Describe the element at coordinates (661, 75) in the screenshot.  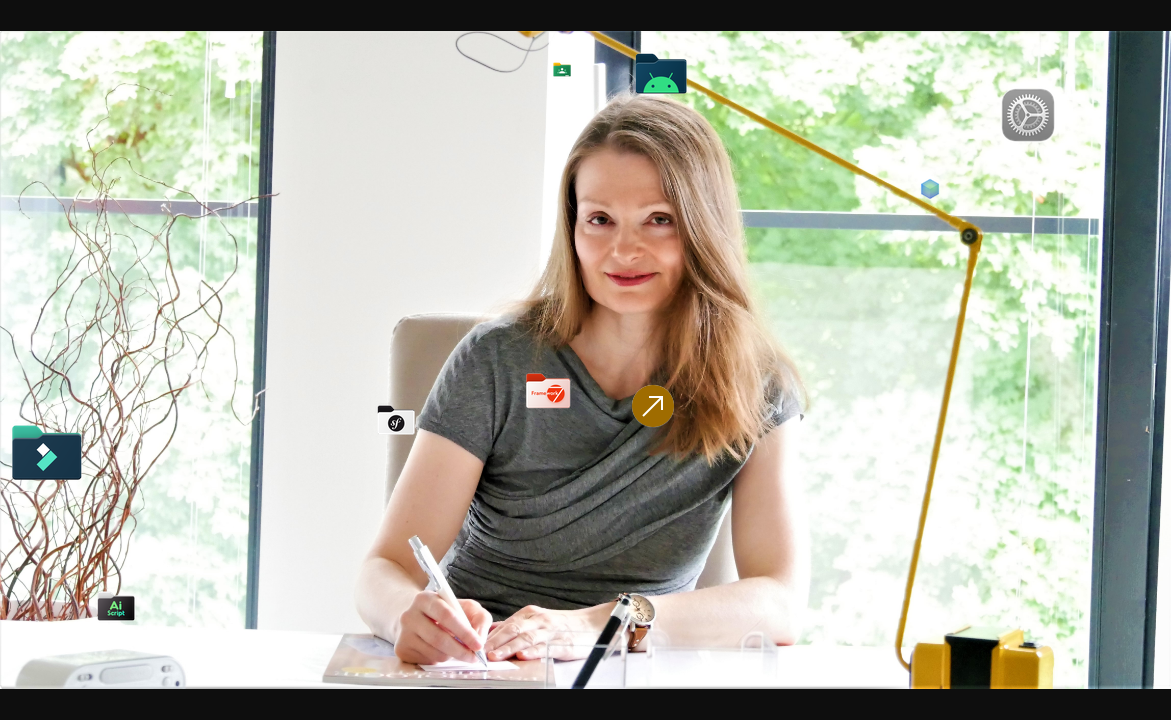
I see `open android files folder` at that location.